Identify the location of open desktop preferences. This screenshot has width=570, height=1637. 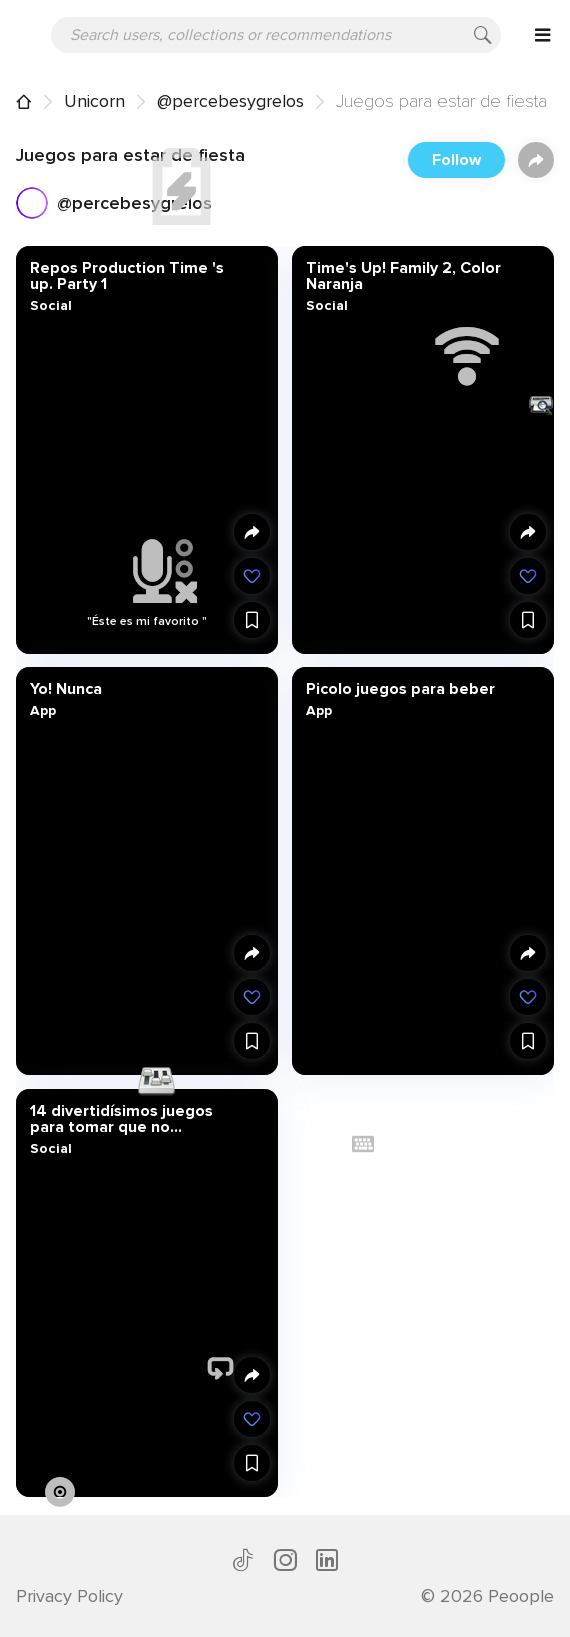
(156, 1080).